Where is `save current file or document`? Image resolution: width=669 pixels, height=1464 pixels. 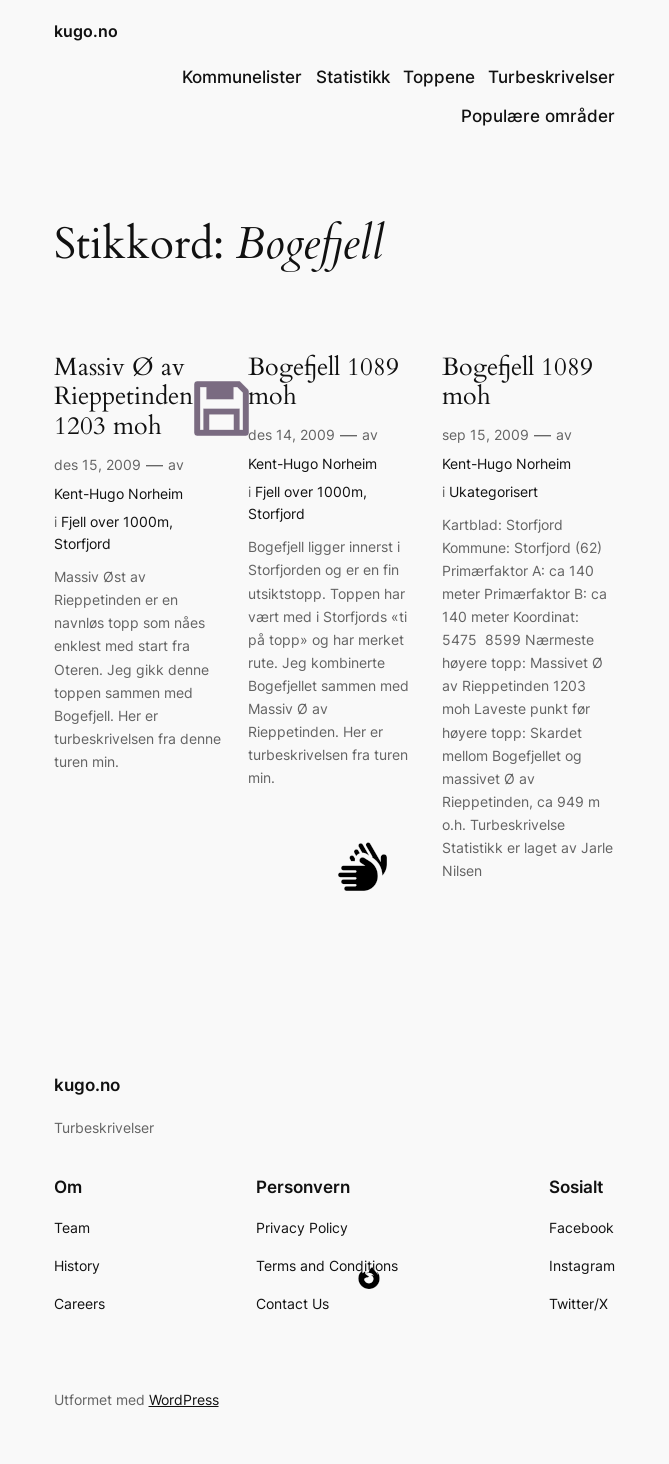
save current file or document is located at coordinates (221, 408).